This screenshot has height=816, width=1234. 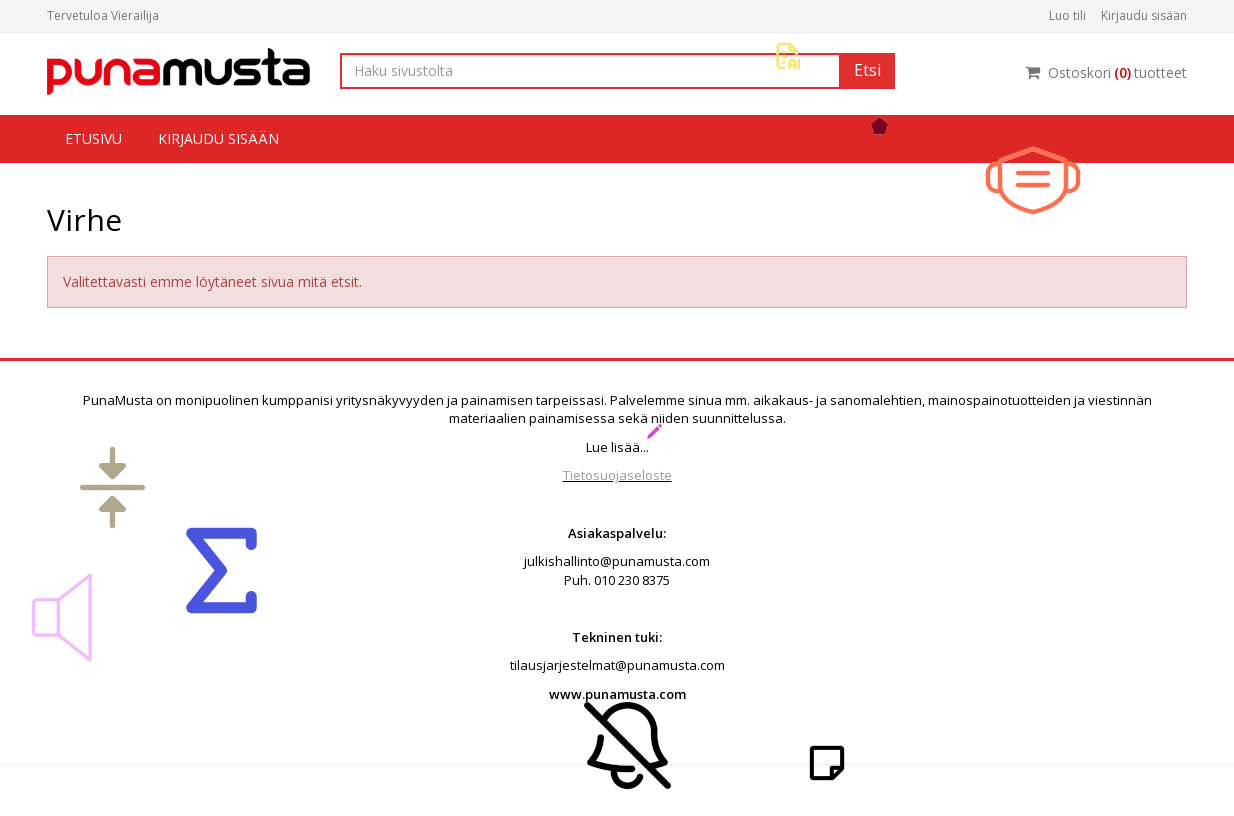 What do you see at coordinates (627, 745) in the screenshot?
I see `mute notifications` at bounding box center [627, 745].